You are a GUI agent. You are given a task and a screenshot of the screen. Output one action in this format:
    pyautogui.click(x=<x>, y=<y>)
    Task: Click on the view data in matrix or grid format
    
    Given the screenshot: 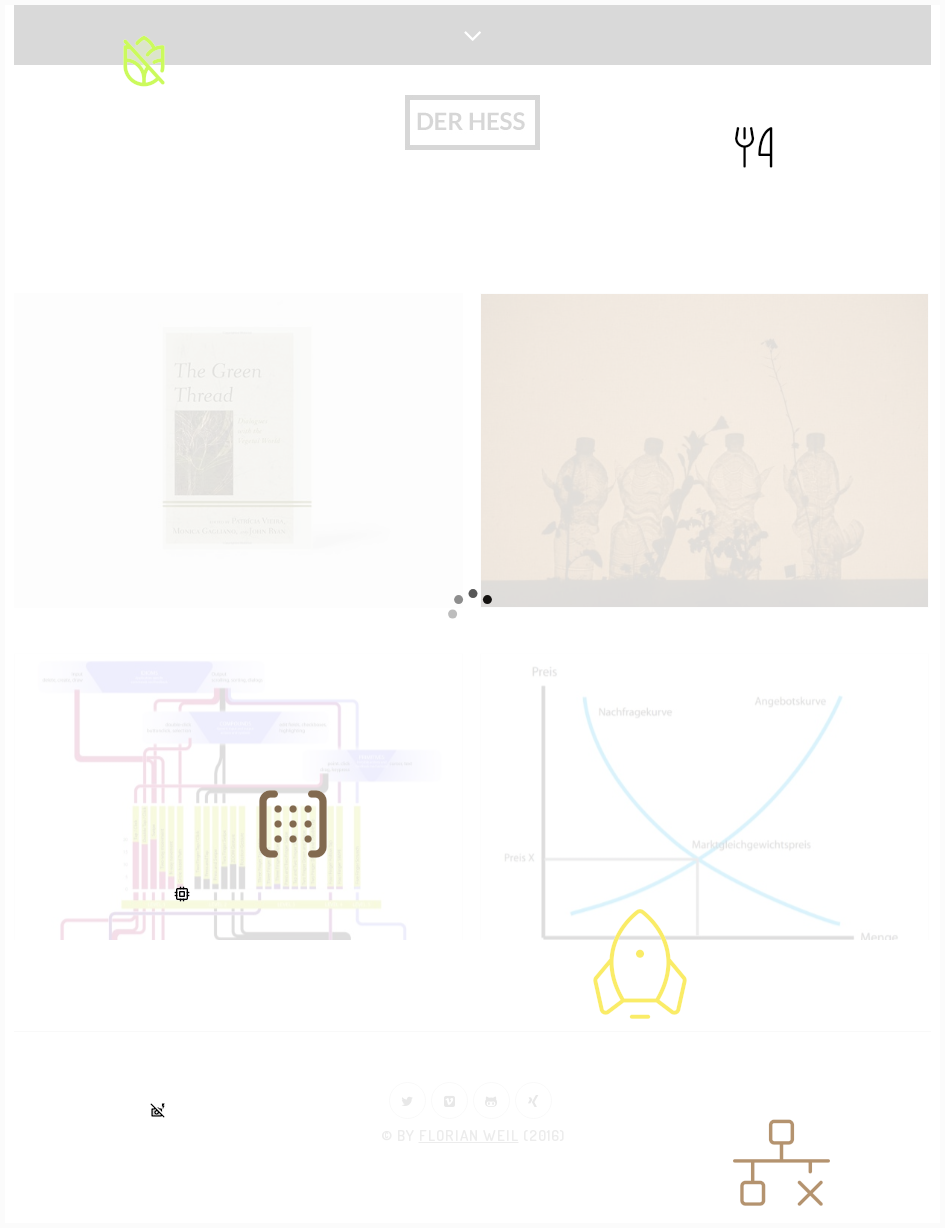 What is the action you would take?
    pyautogui.click(x=293, y=824)
    